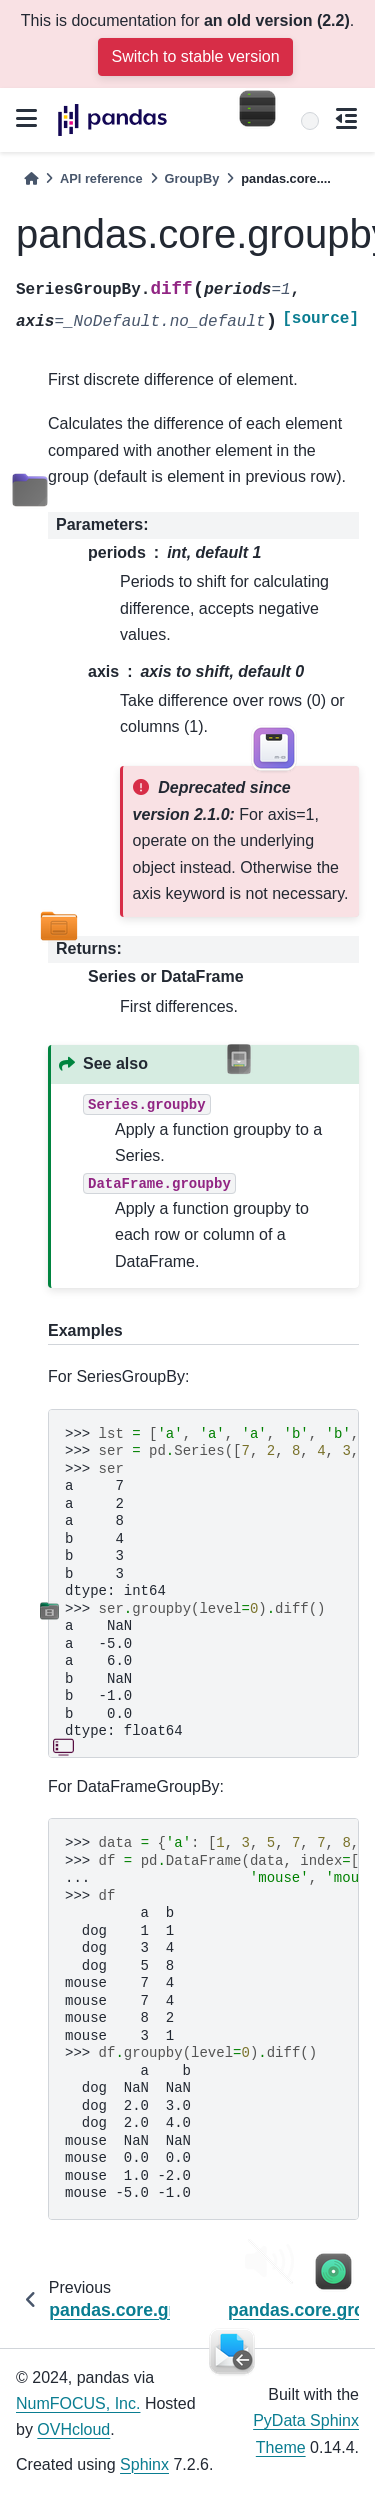 This screenshot has width=375, height=2494. I want to click on open your videos folder, so click(49, 1610).